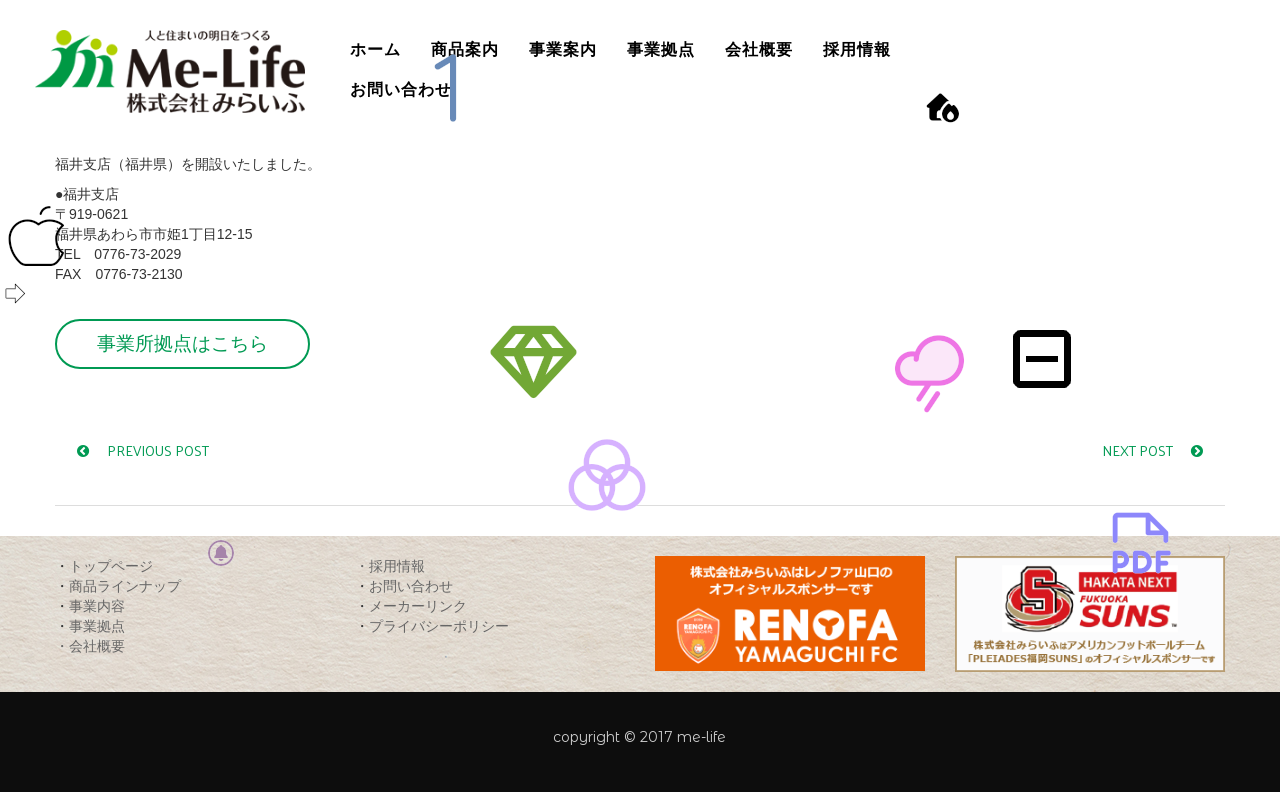 This screenshot has width=1280, height=792. What do you see at coordinates (450, 88) in the screenshot?
I see `indicates first place or top ranking` at bounding box center [450, 88].